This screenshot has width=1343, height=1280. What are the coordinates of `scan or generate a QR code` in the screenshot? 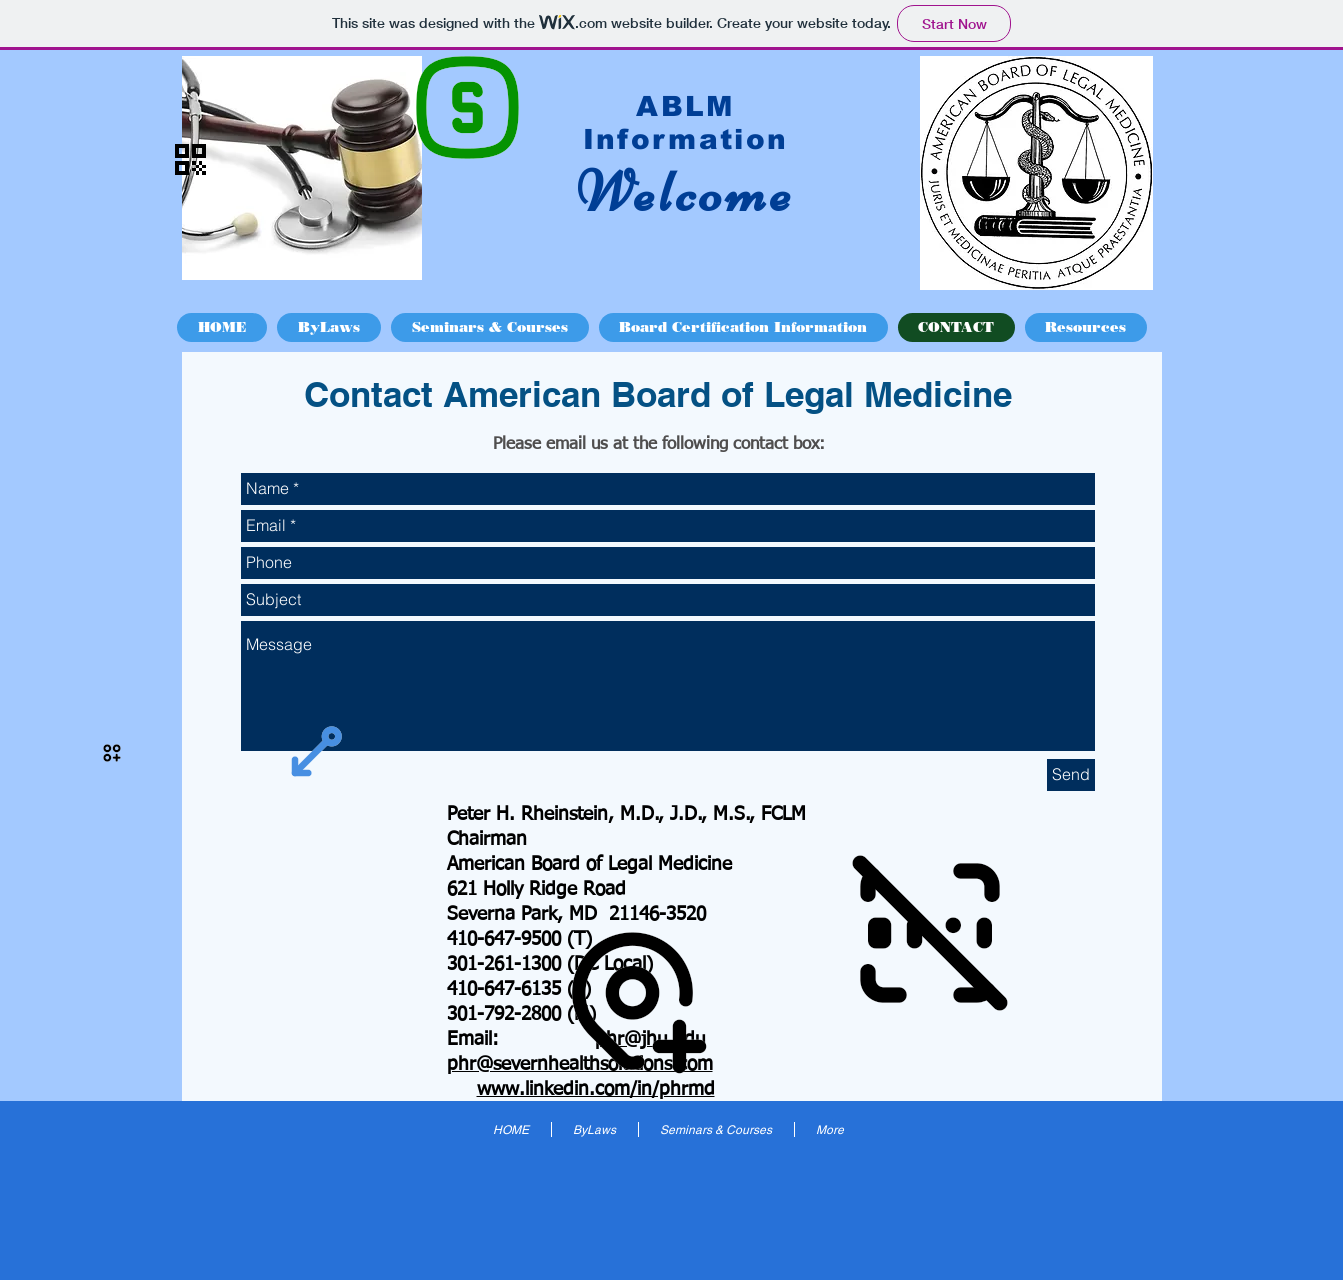 It's located at (190, 159).